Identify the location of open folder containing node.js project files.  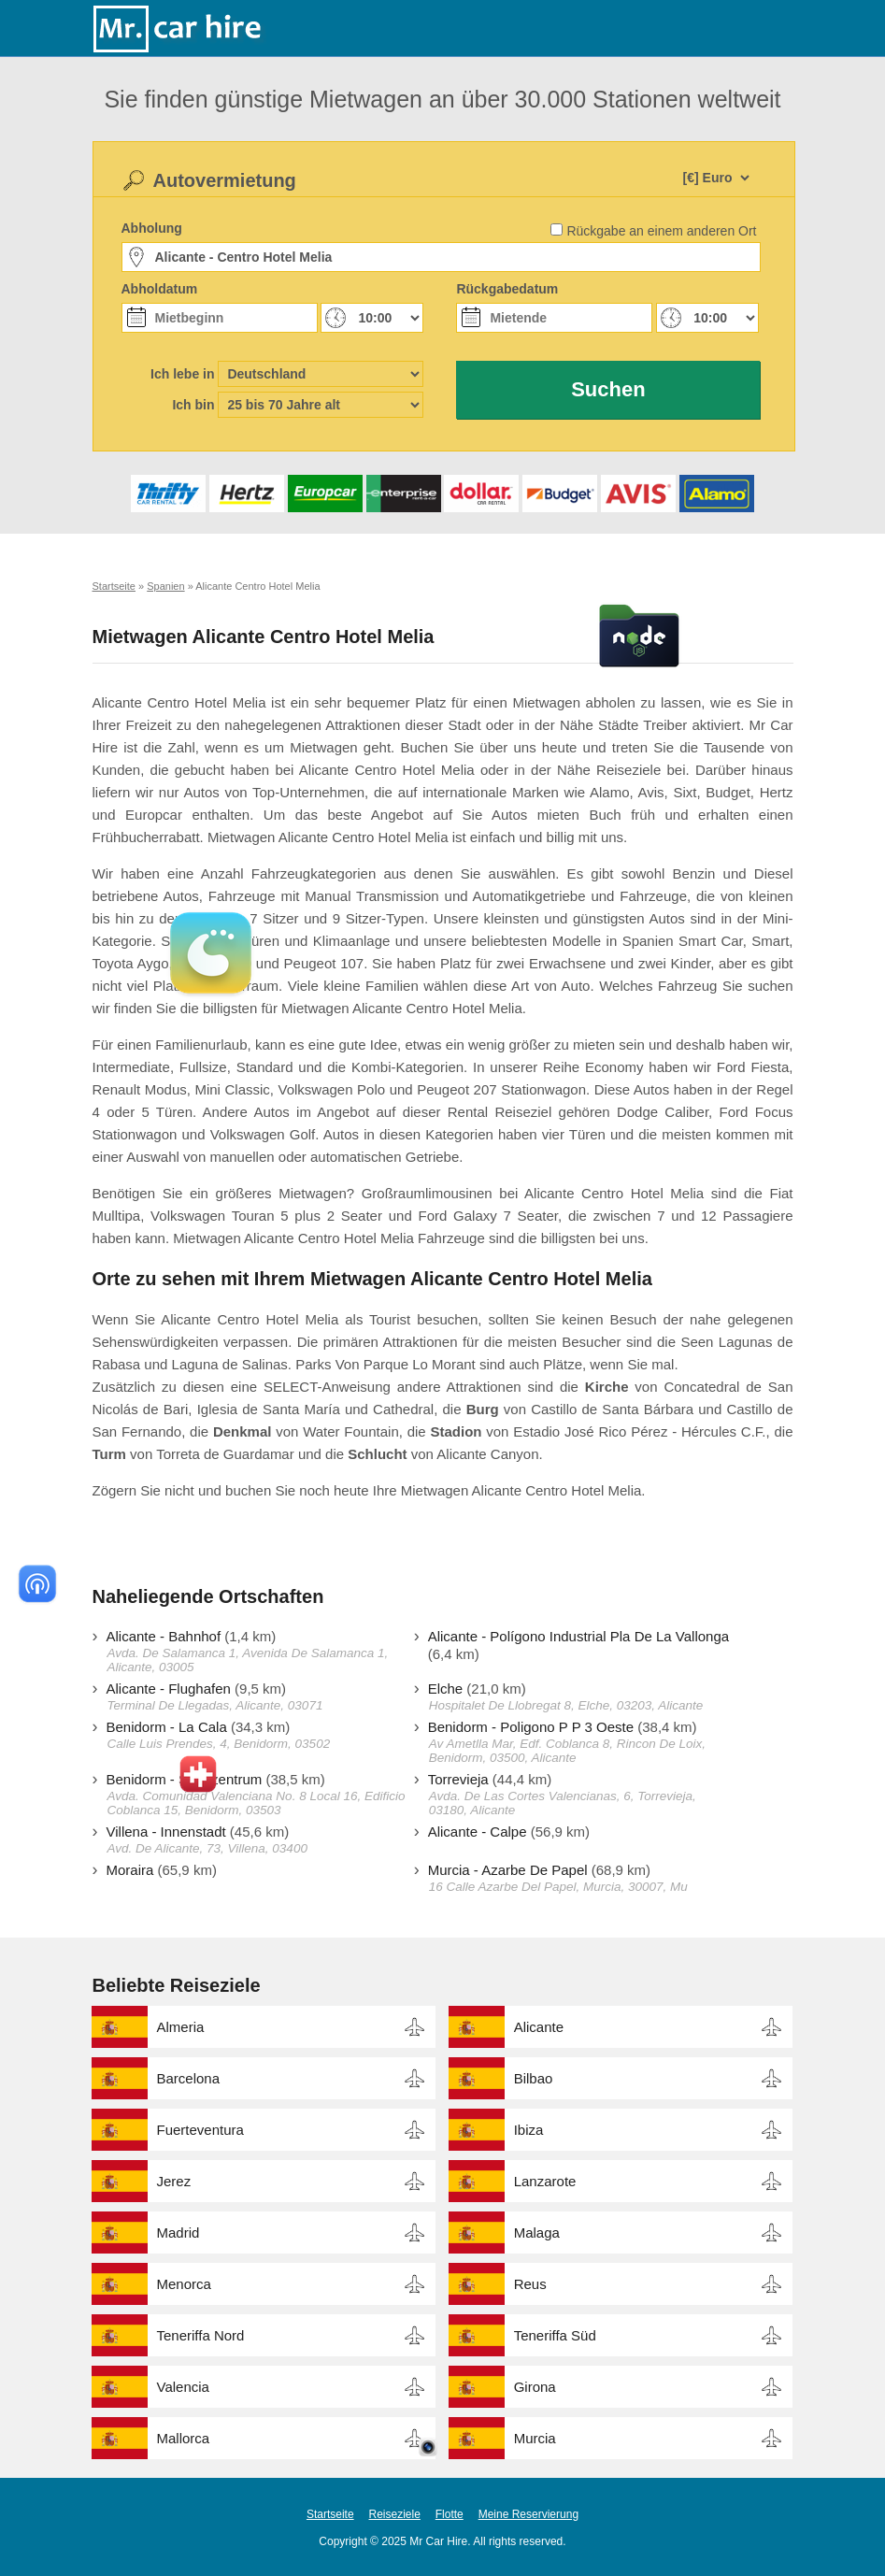
(638, 637).